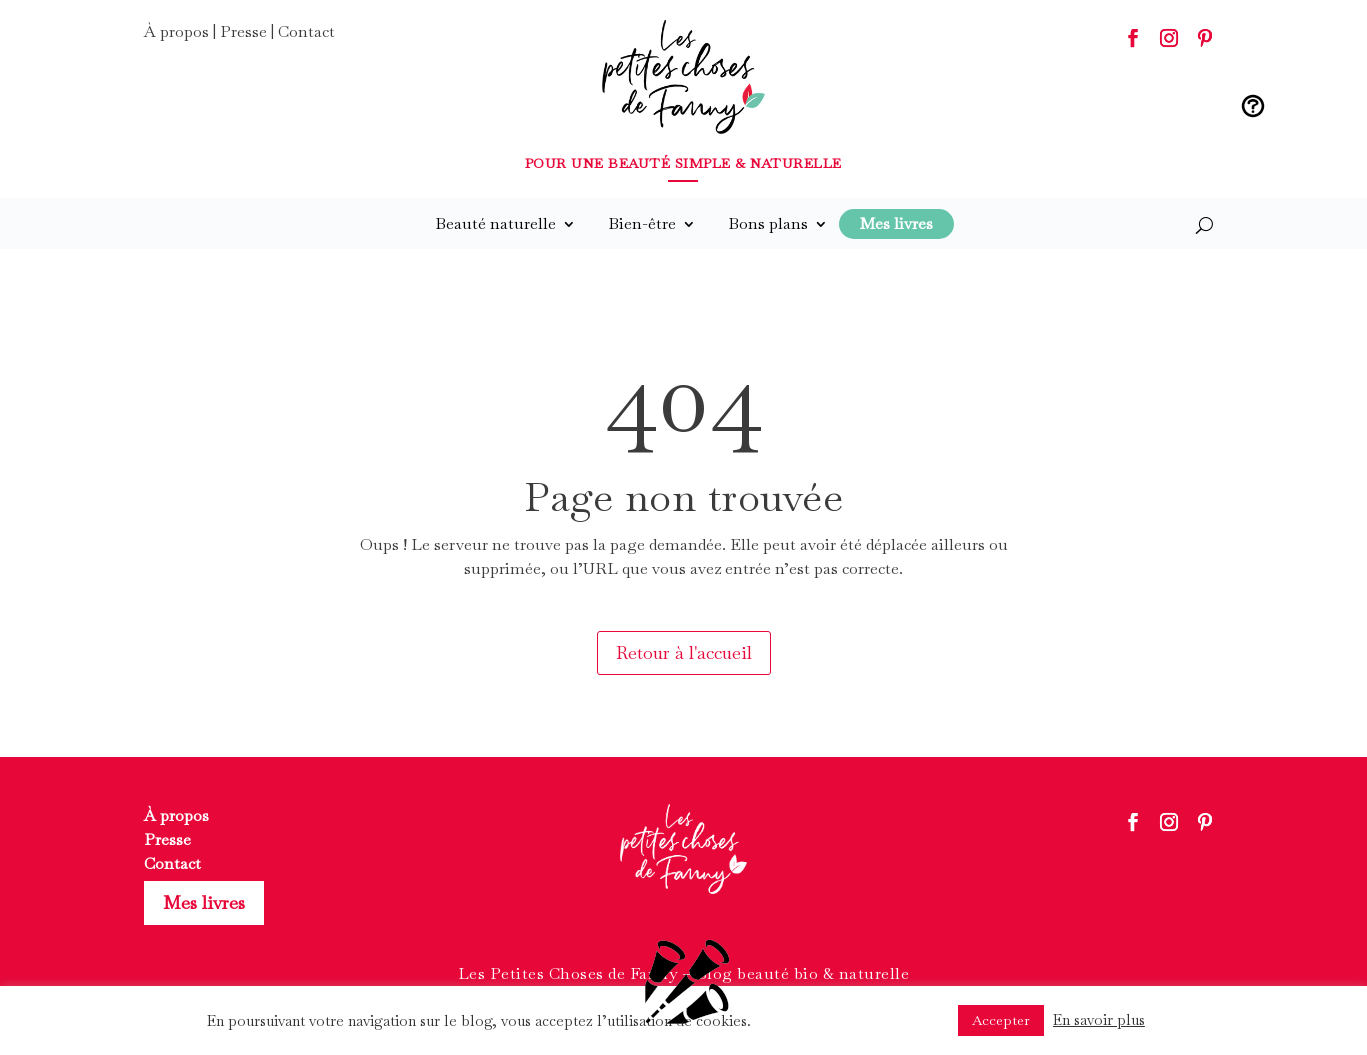 The height and width of the screenshot is (1055, 1367). What do you see at coordinates (687, 981) in the screenshot?
I see `play sound effects or celebration audio` at bounding box center [687, 981].